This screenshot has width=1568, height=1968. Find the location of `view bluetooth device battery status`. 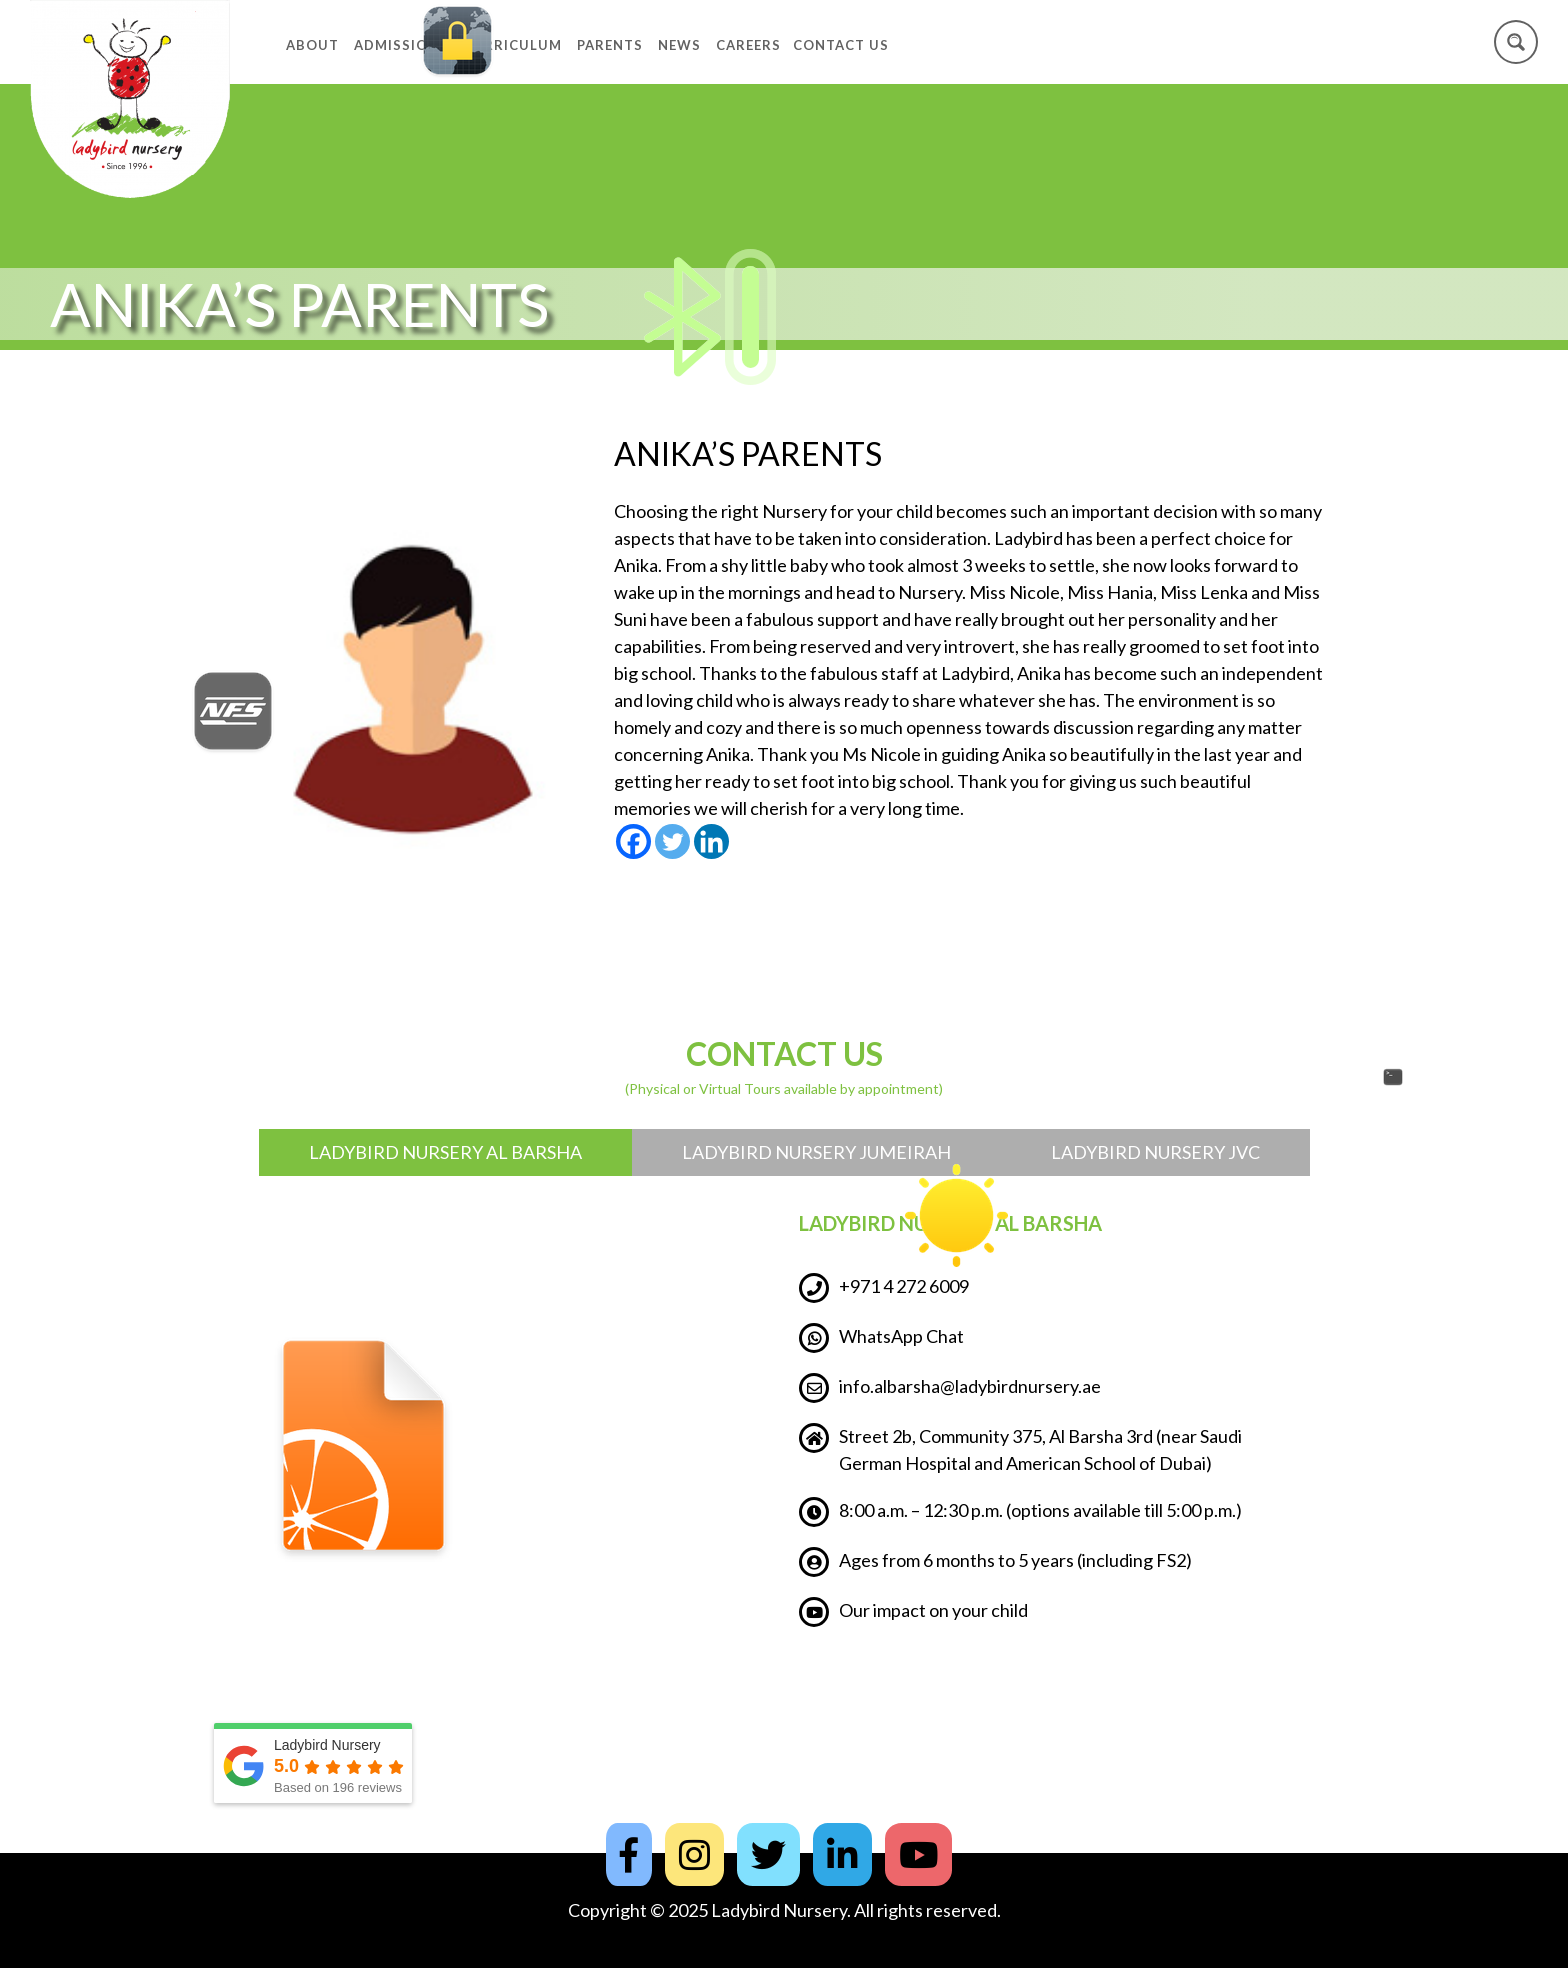

view bluetooth device battery status is located at coordinates (708, 317).